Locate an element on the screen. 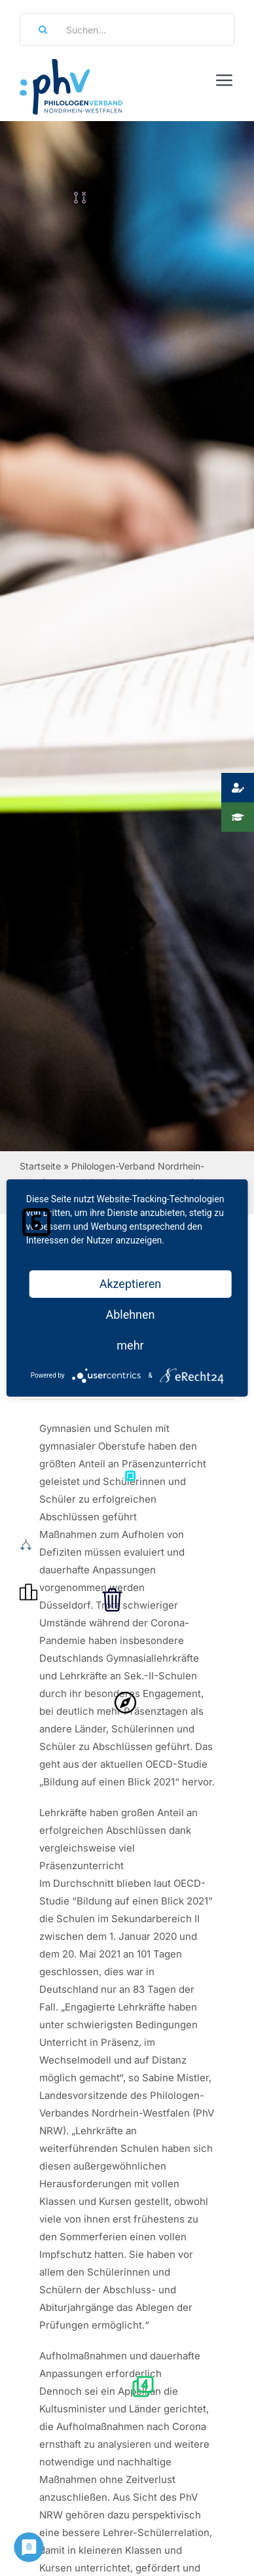 This screenshot has width=254, height=2576. view hardware or processor information is located at coordinates (130, 1476).